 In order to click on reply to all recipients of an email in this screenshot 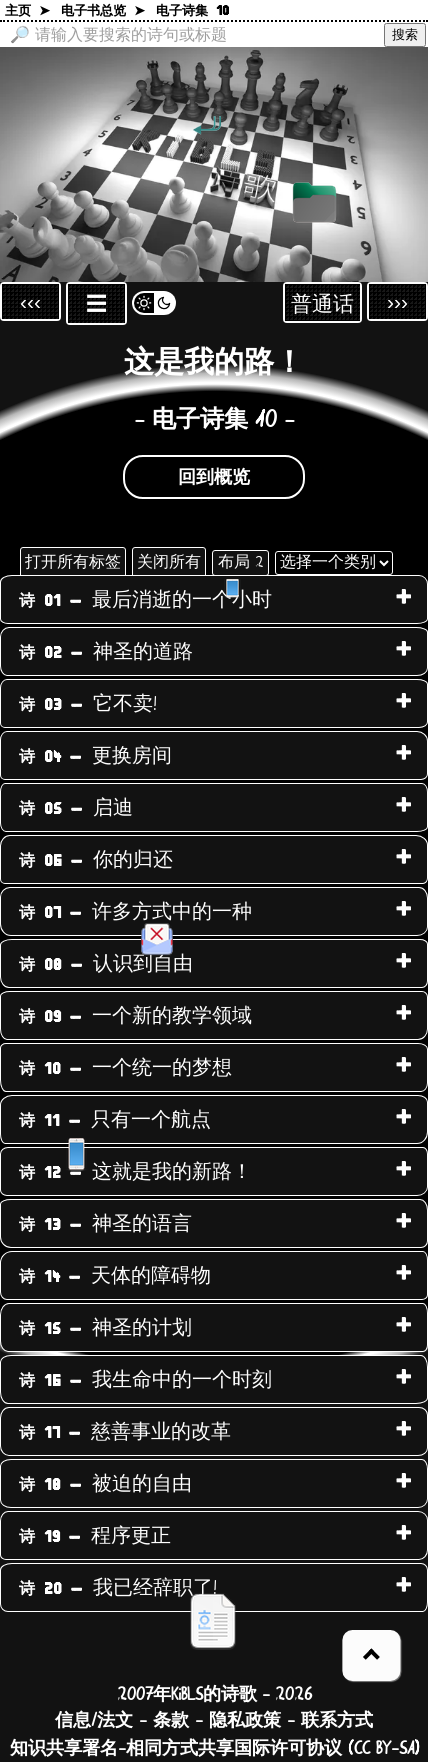, I will do `click(206, 123)`.